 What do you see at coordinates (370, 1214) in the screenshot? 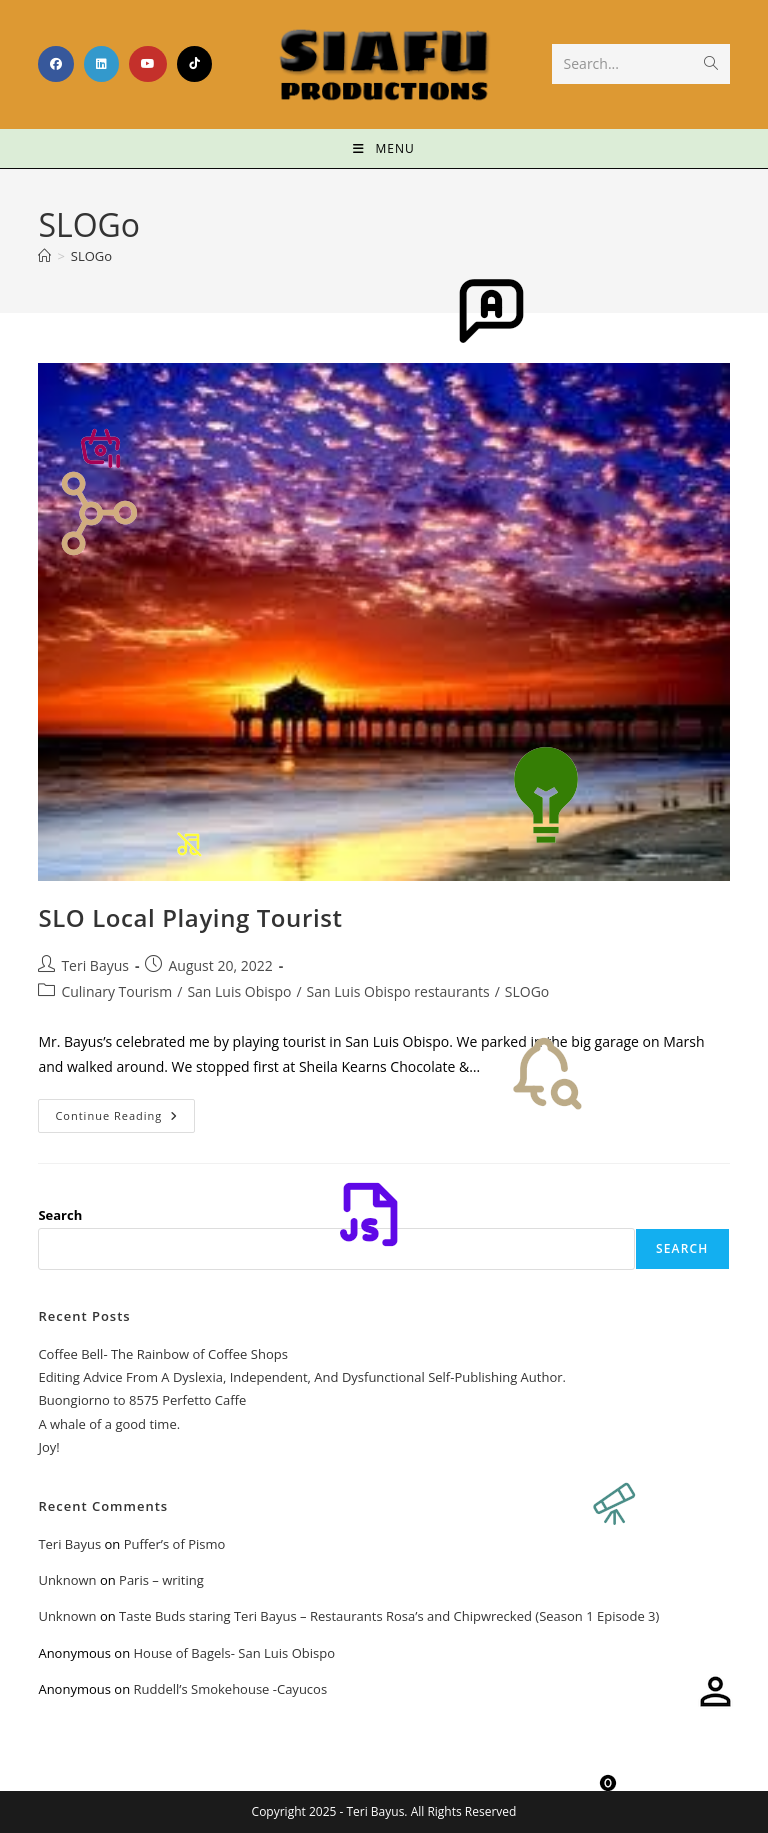
I see `javascript file in a project directory` at bounding box center [370, 1214].